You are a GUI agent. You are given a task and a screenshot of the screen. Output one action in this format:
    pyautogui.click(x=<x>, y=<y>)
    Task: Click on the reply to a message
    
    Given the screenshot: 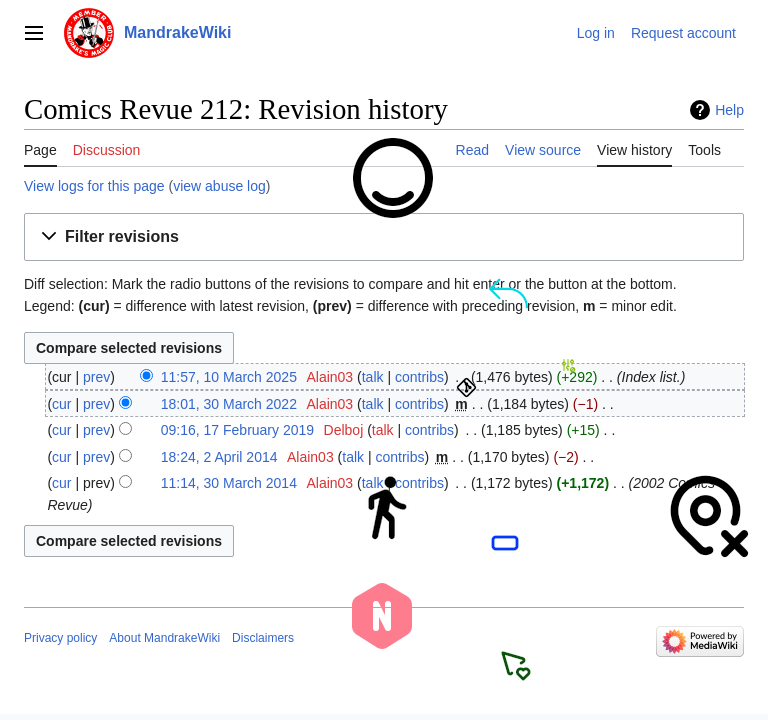 What is the action you would take?
    pyautogui.click(x=508, y=293)
    